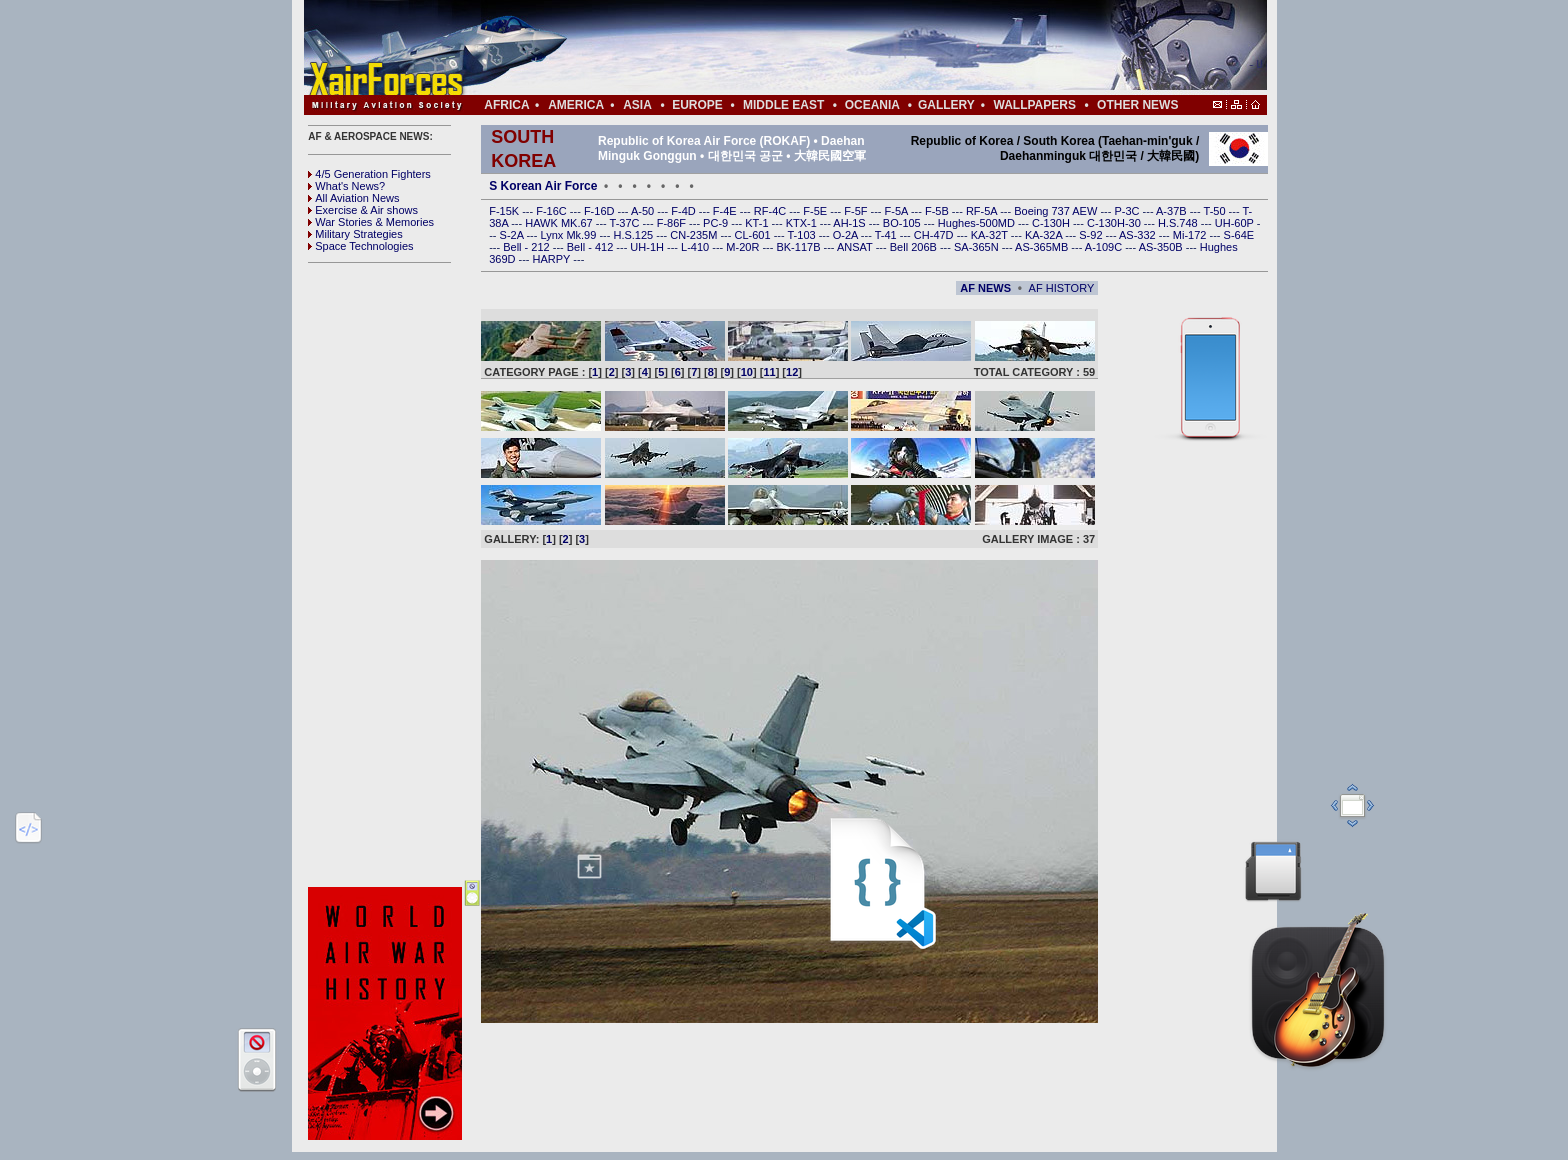 This screenshot has width=1568, height=1160. I want to click on iPod touch device connected to this computer, so click(1210, 379).